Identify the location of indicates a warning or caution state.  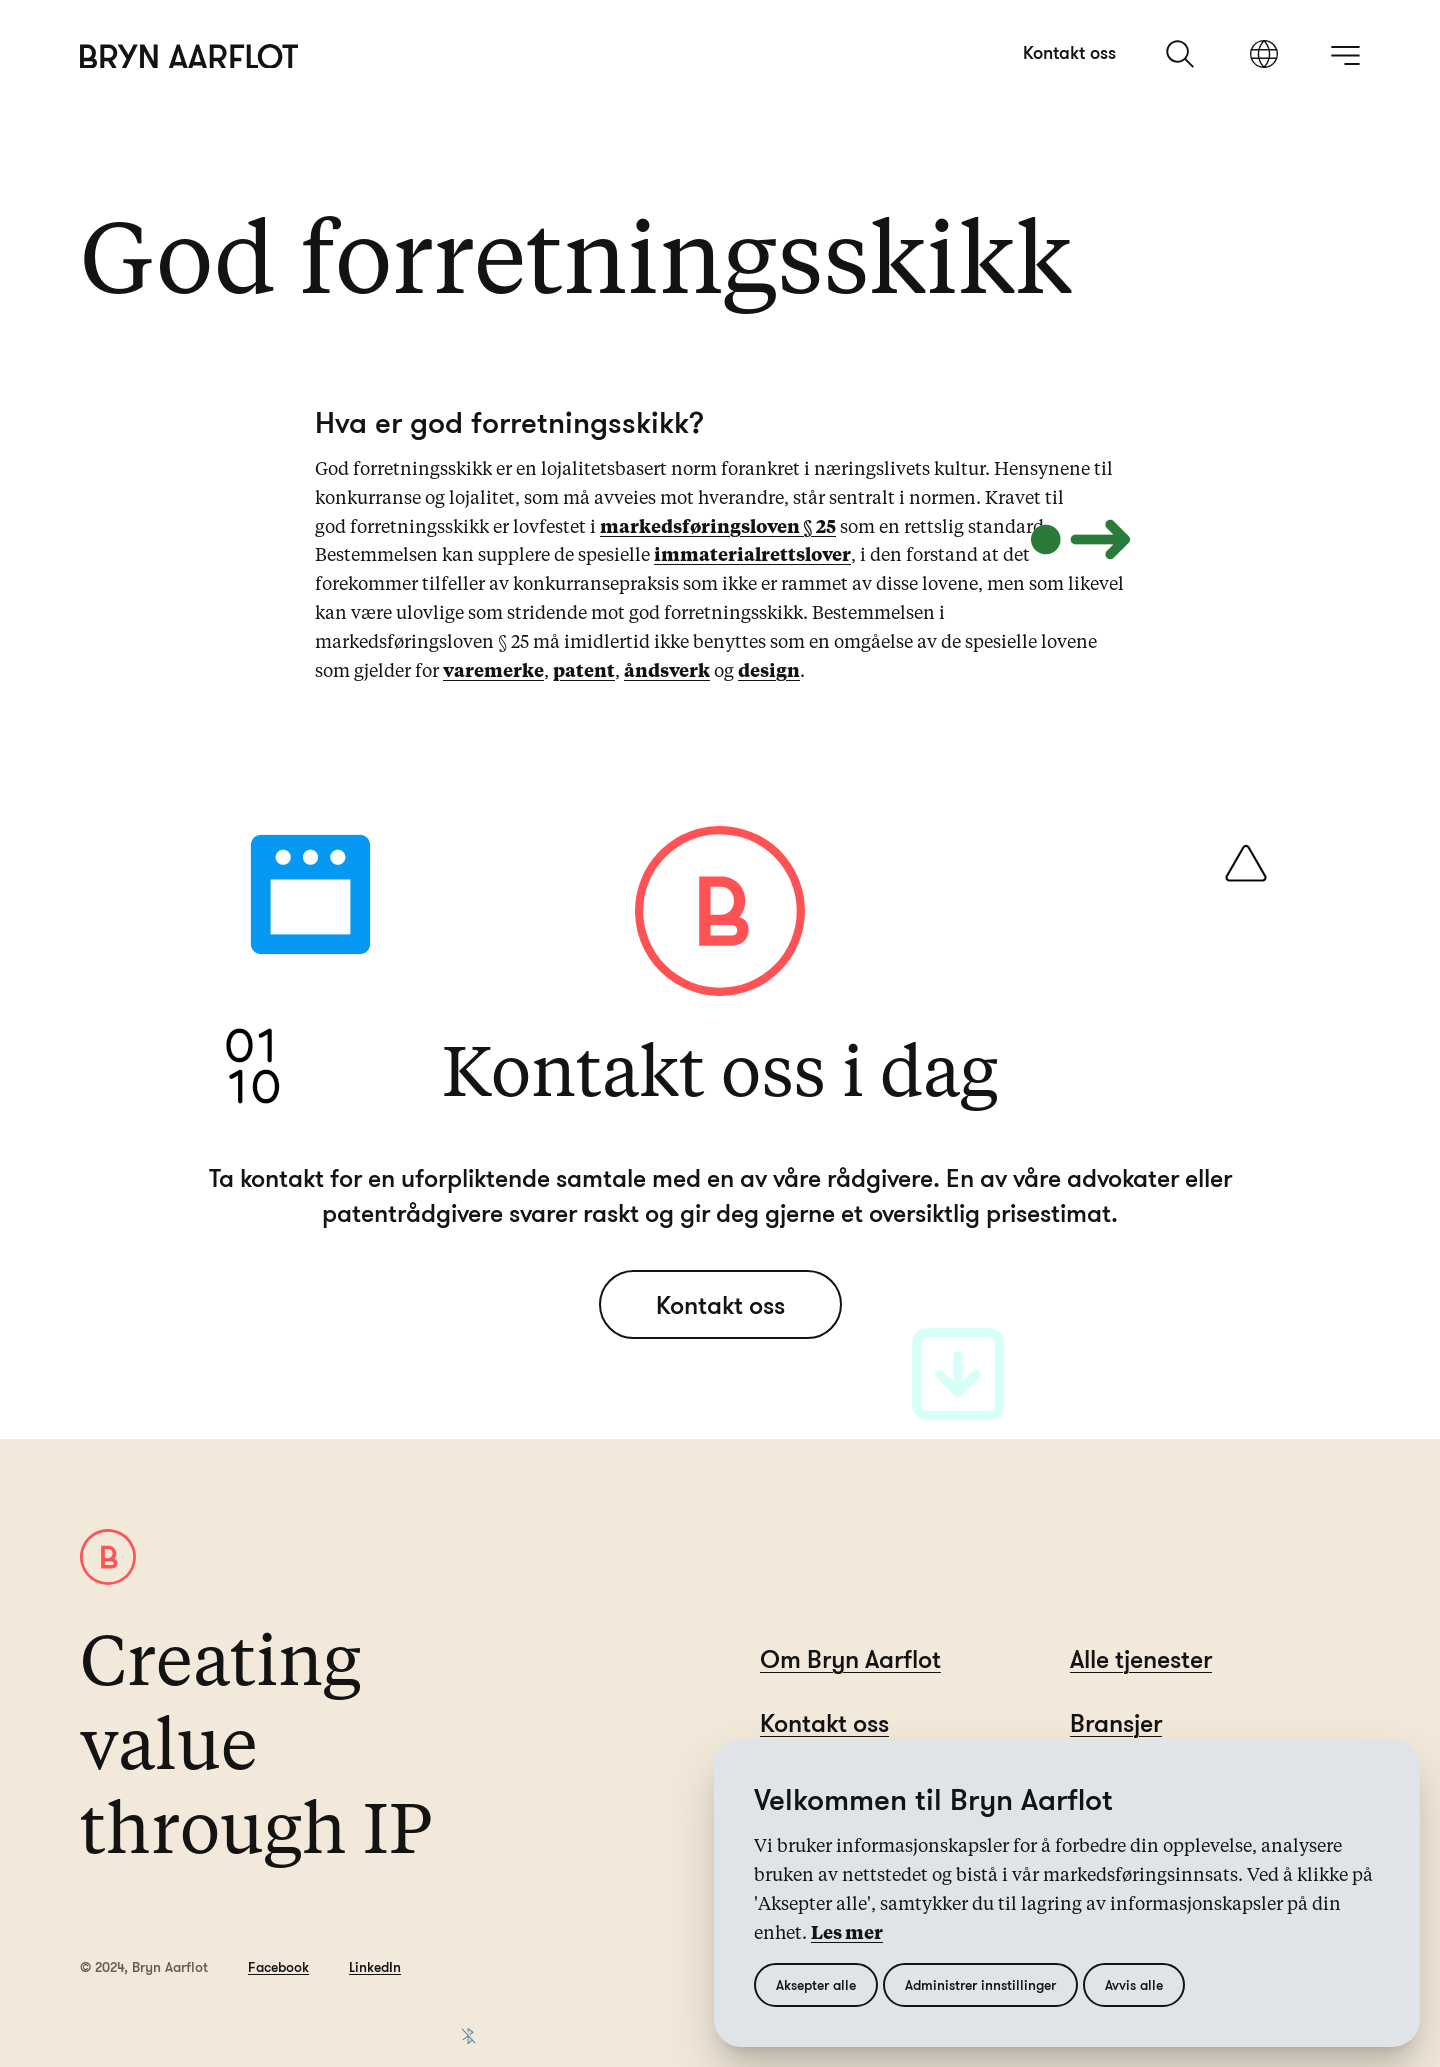
(1246, 864).